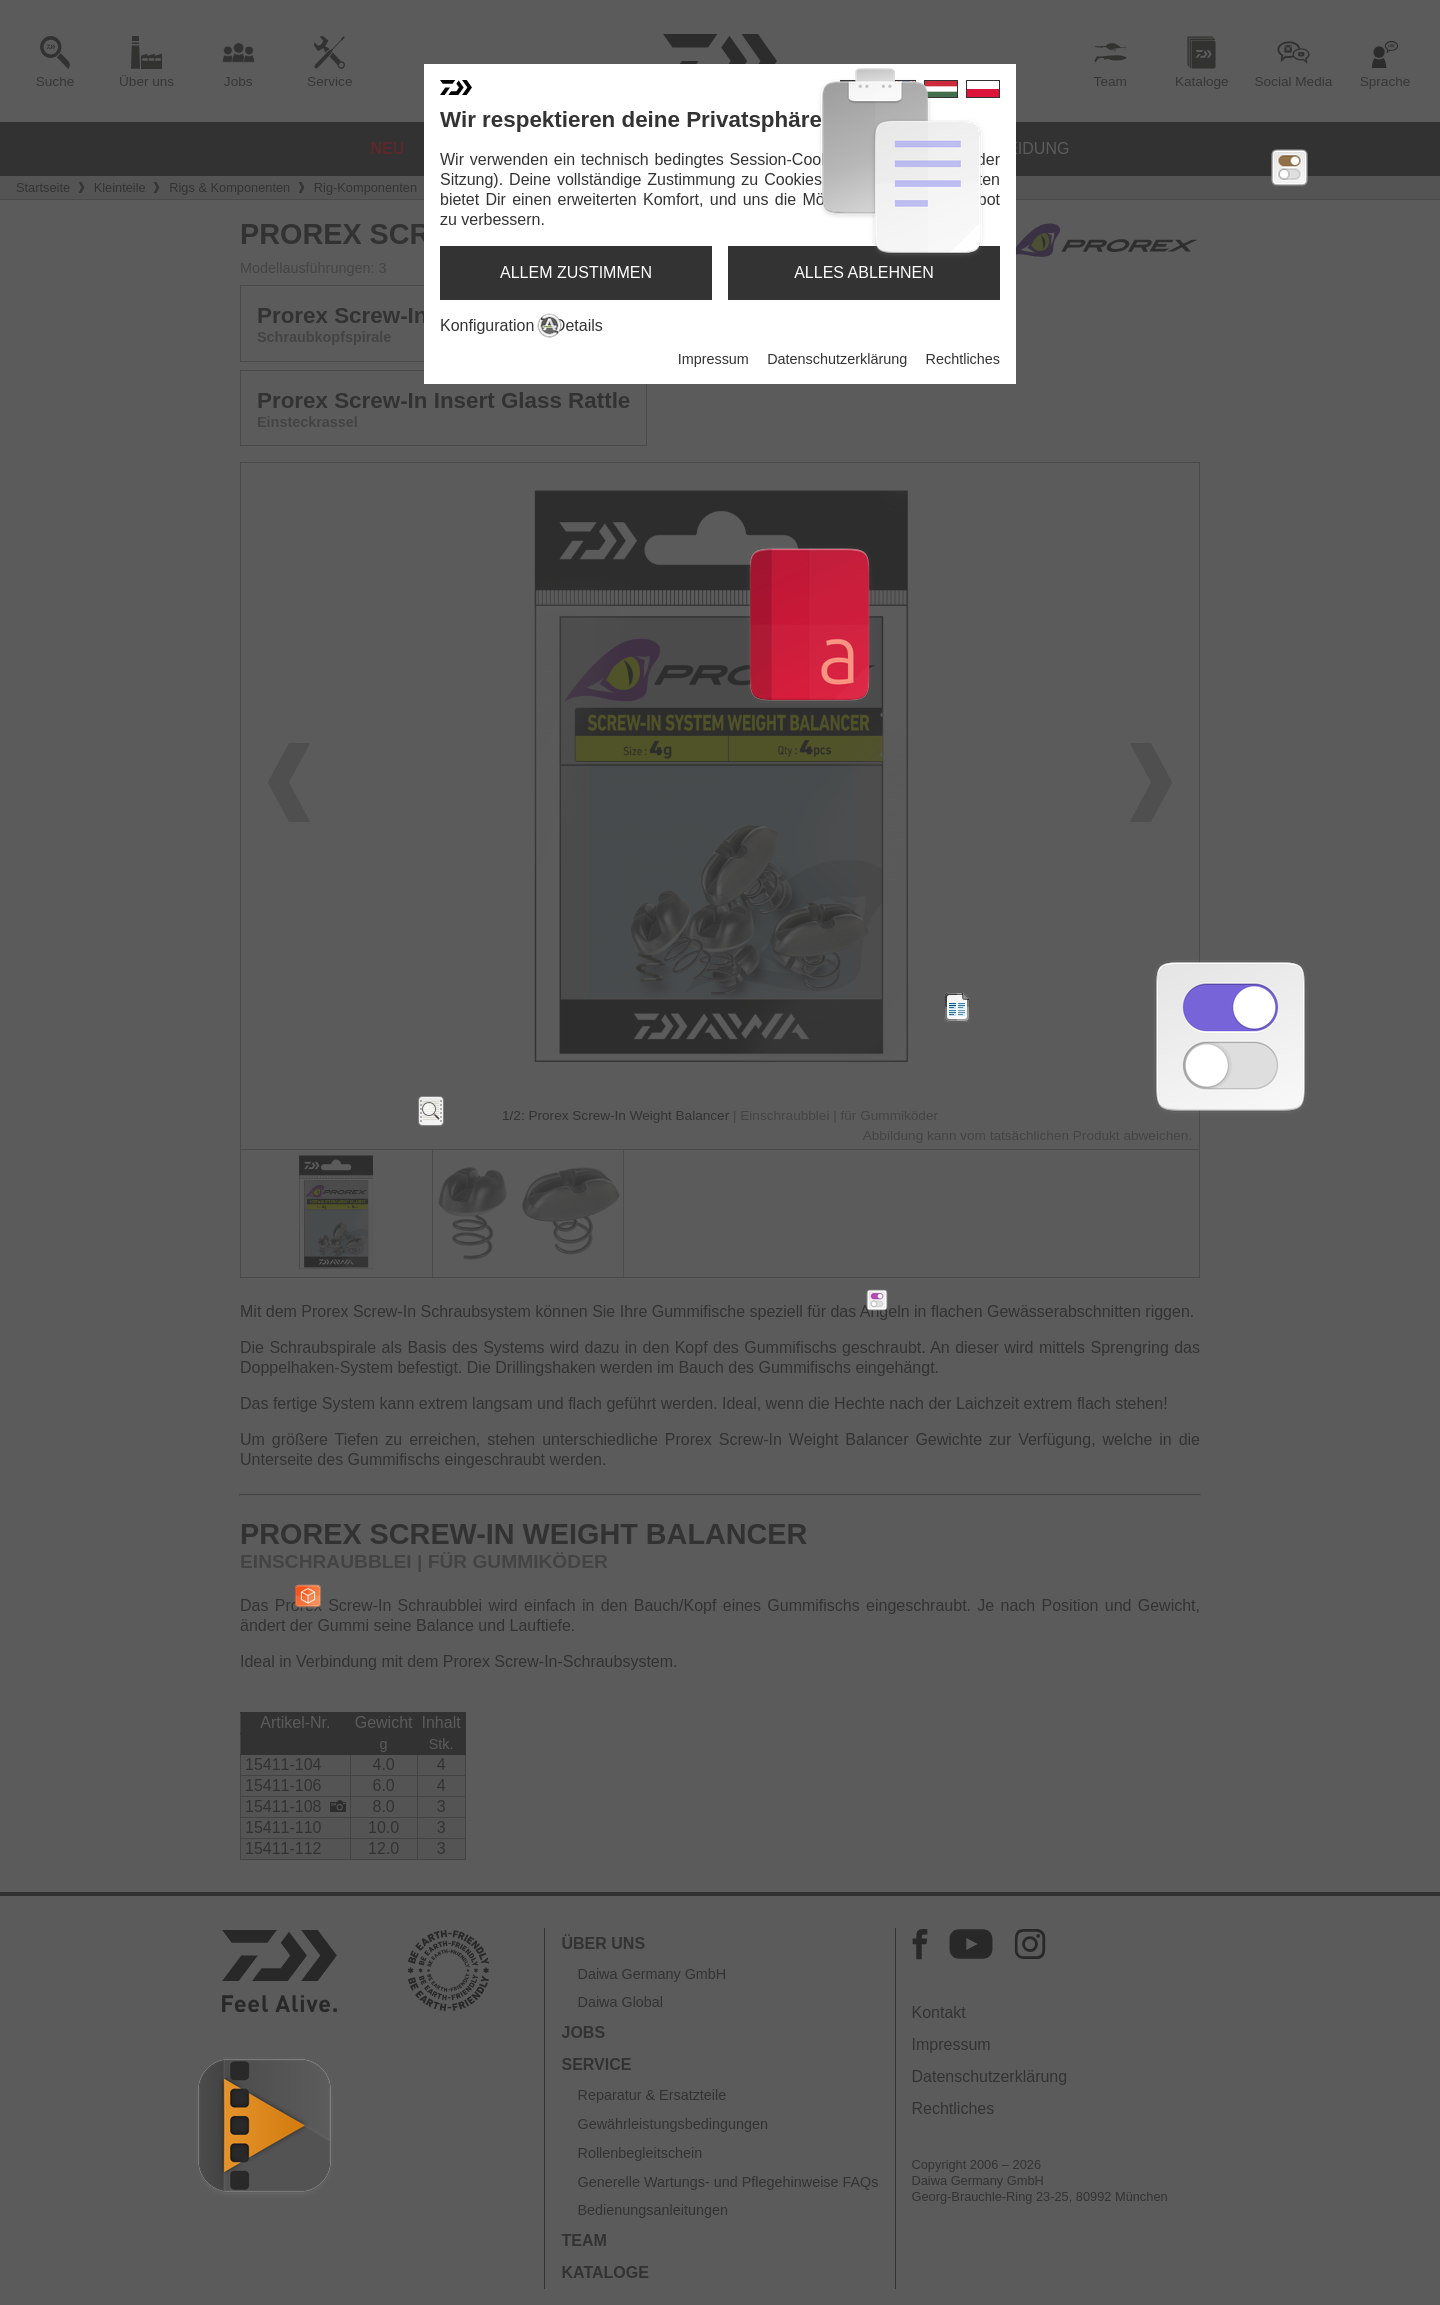 The height and width of the screenshot is (2305, 1440). I want to click on open blackmagic raw player app, so click(264, 2125).